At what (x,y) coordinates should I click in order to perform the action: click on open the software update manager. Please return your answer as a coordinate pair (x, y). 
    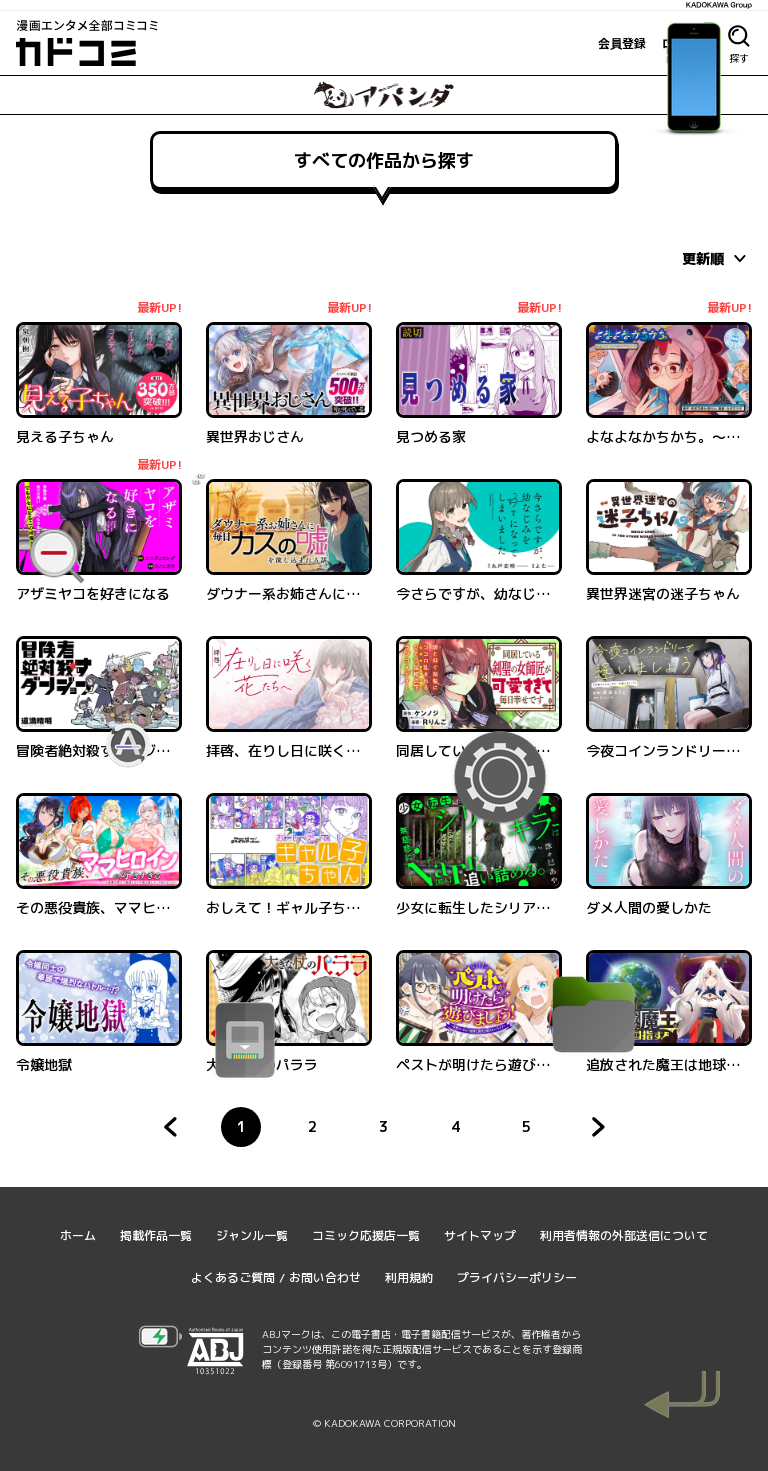
    Looking at the image, I should click on (128, 745).